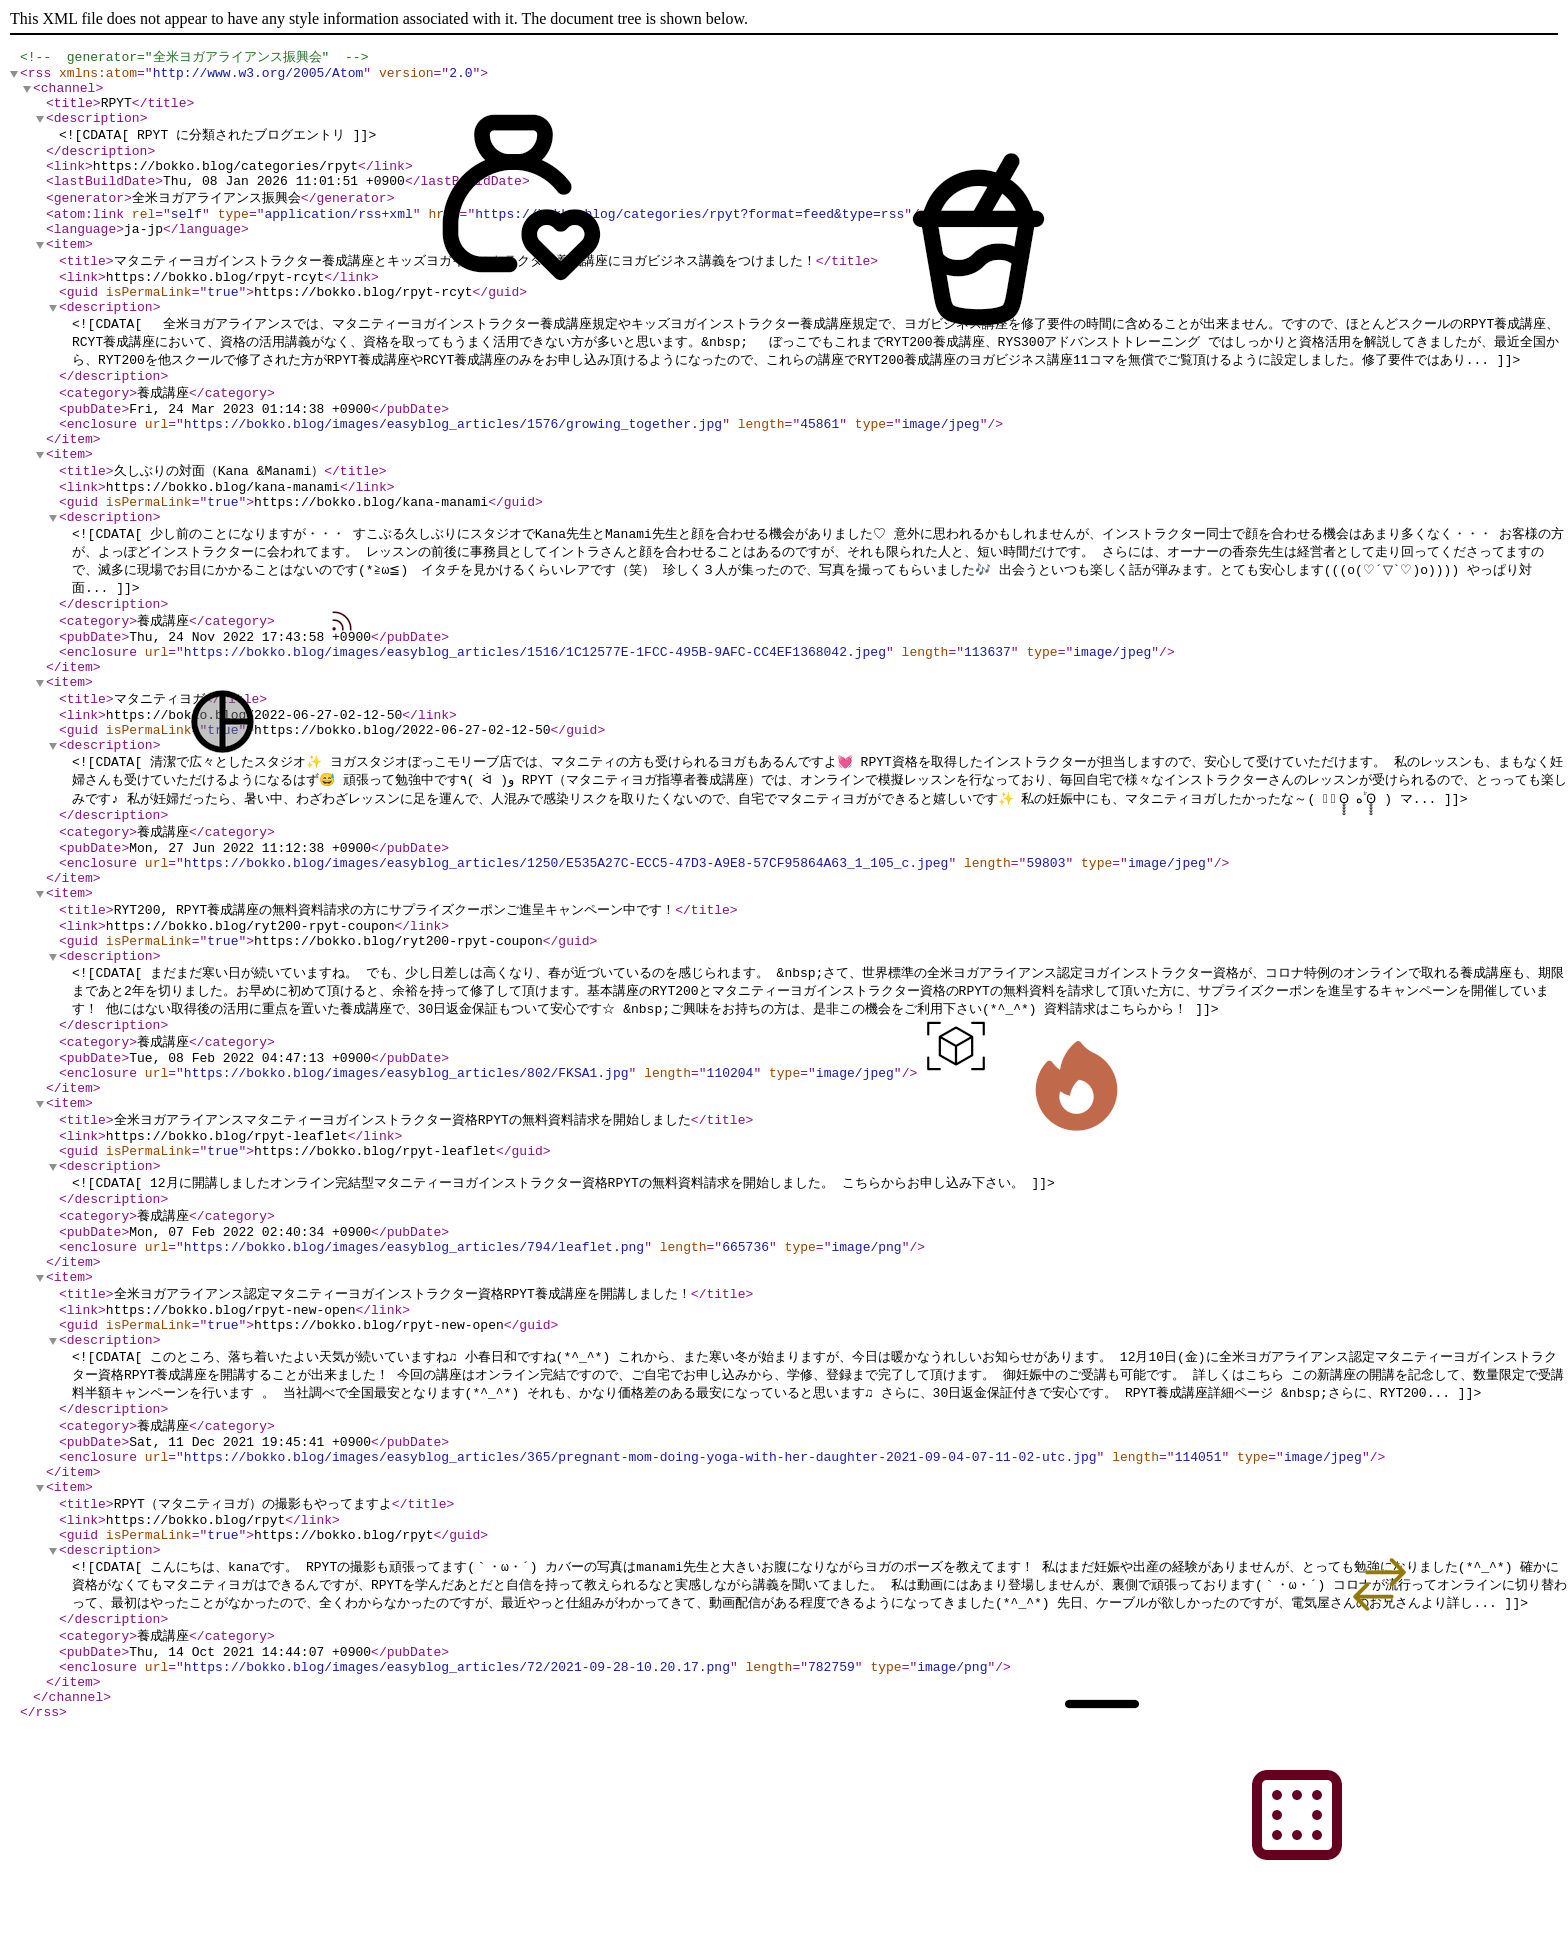 The image size is (1568, 1957). What do you see at coordinates (956, 1046) in the screenshot?
I see `scan or capture a 3D object` at bounding box center [956, 1046].